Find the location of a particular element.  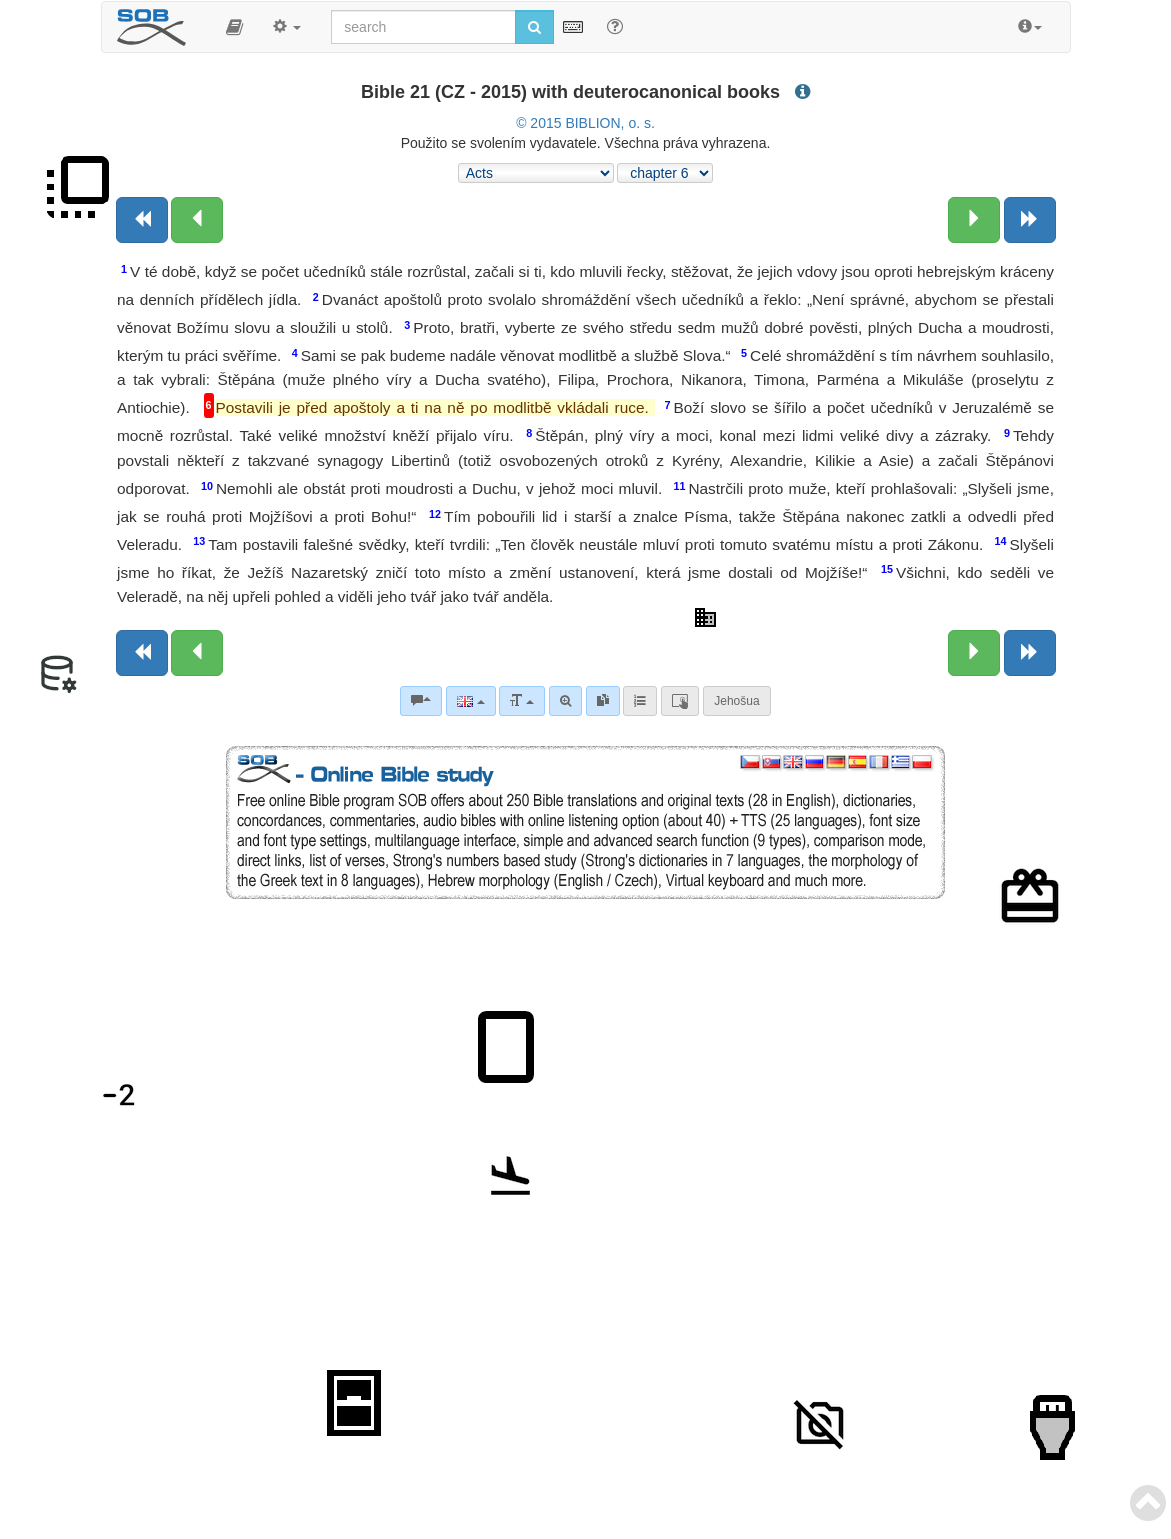

configure database settings is located at coordinates (57, 673).